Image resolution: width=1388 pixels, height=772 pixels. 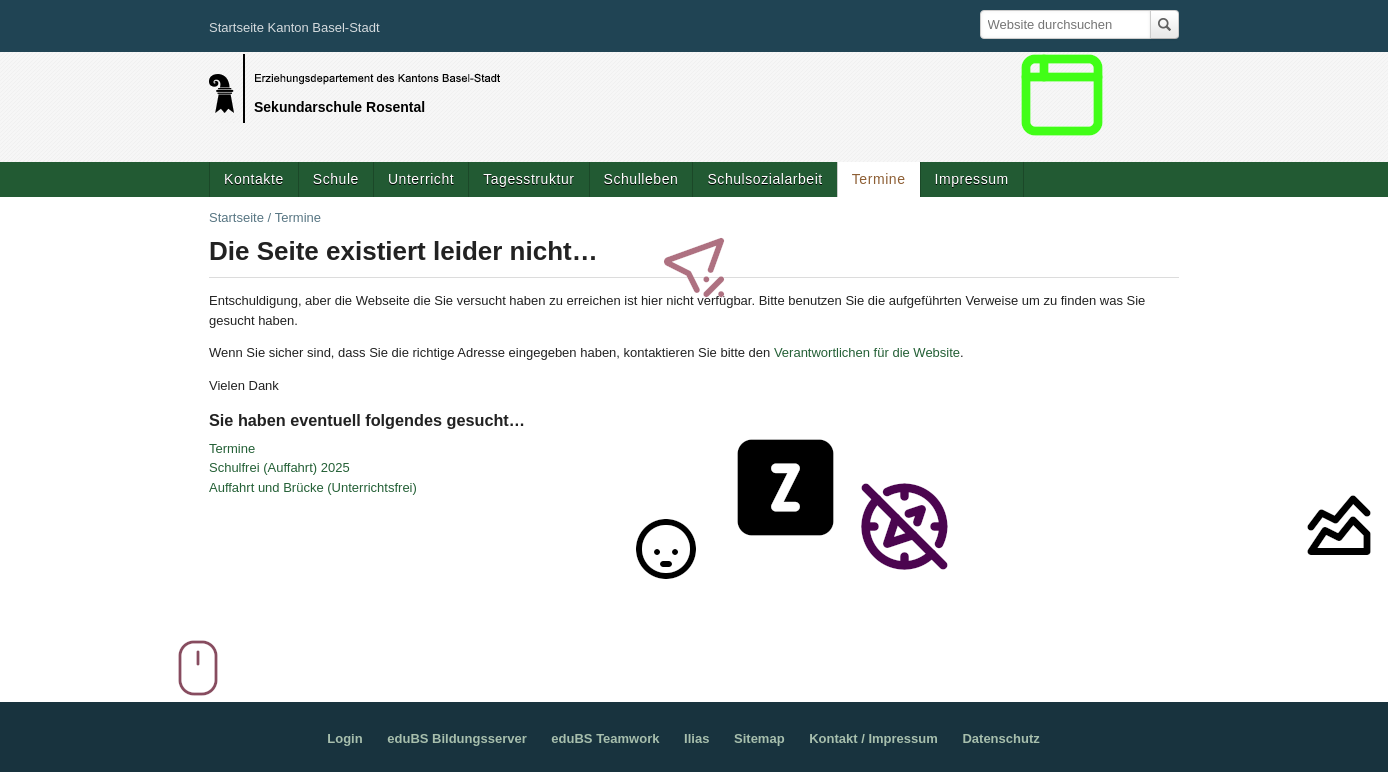 I want to click on compass or navigation feature disabled, so click(x=904, y=526).